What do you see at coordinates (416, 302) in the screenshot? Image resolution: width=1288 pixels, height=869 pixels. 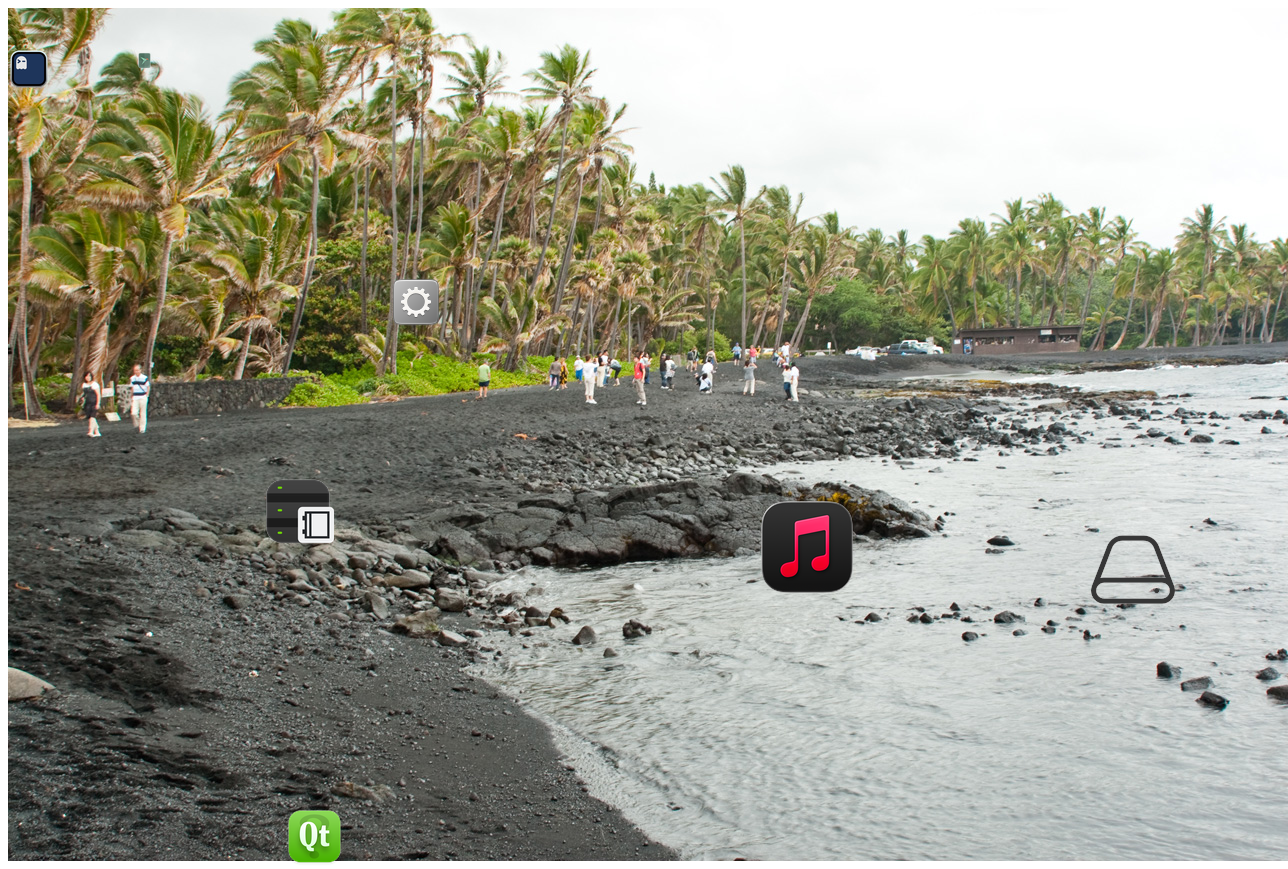 I see `shared library file type indicator` at bounding box center [416, 302].